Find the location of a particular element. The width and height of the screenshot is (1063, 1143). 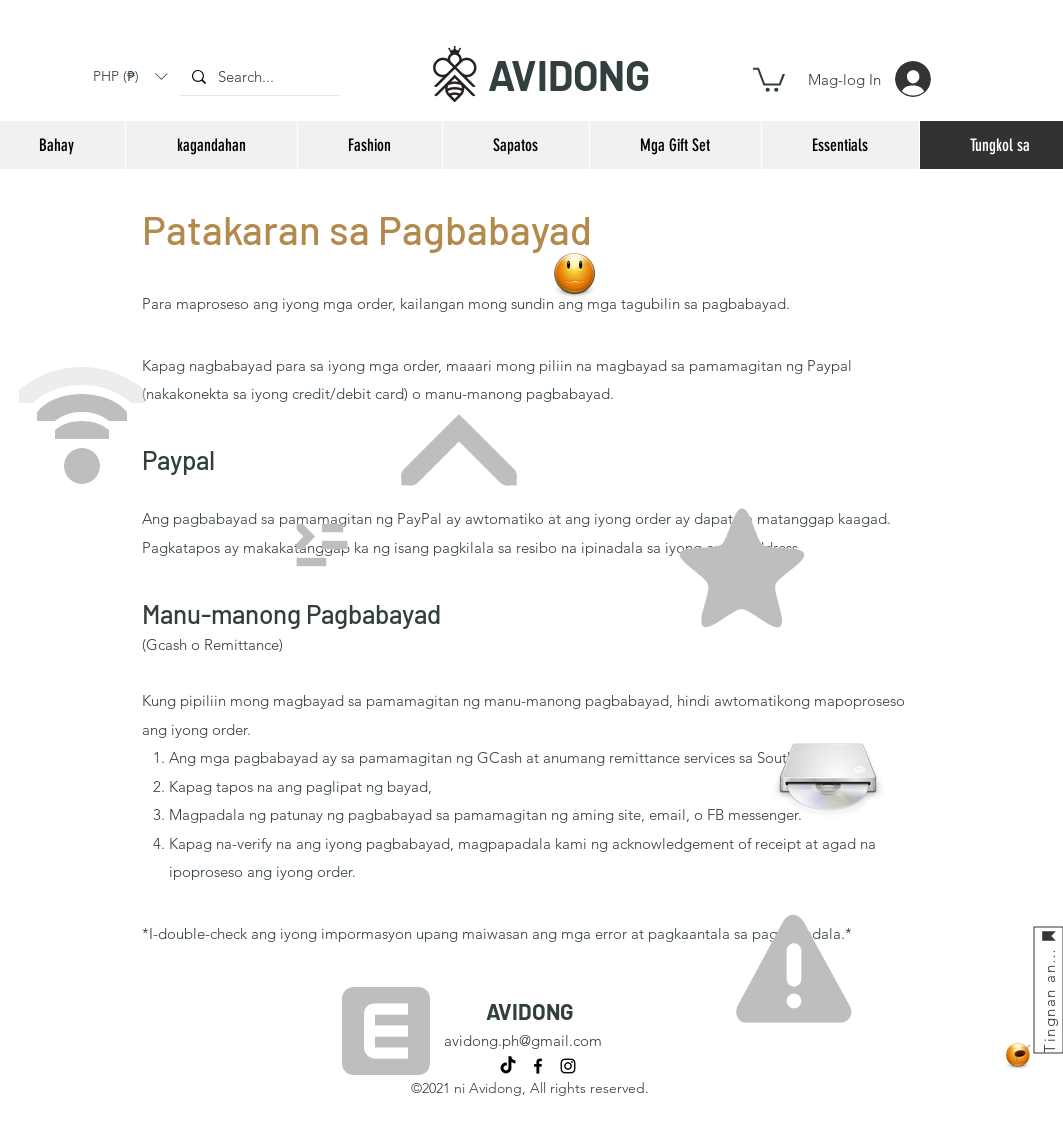

indicates a warning or concern status is located at coordinates (575, 274).